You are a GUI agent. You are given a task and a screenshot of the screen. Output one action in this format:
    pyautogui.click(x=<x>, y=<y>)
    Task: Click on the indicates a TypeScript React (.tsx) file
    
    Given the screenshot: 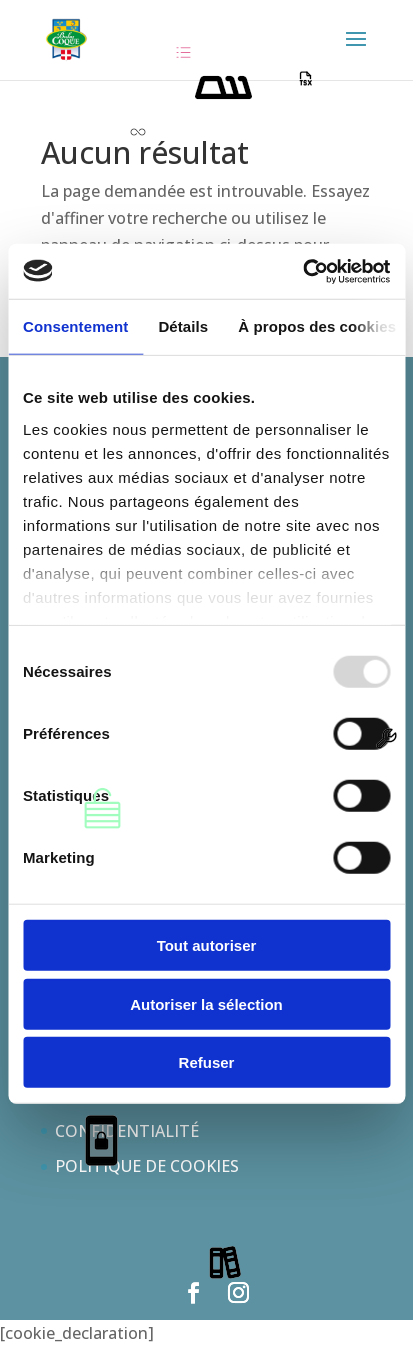 What is the action you would take?
    pyautogui.click(x=305, y=78)
    